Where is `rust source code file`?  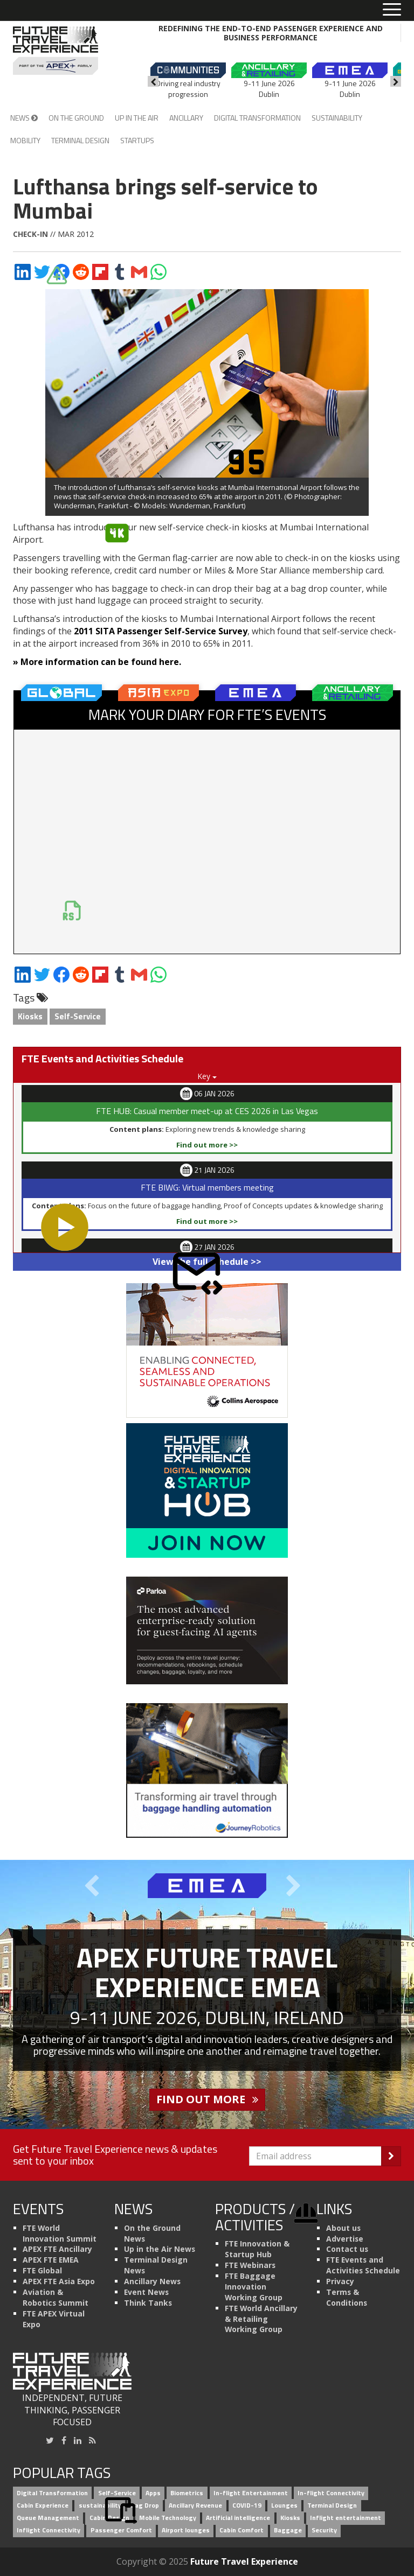 rust source code file is located at coordinates (73, 911).